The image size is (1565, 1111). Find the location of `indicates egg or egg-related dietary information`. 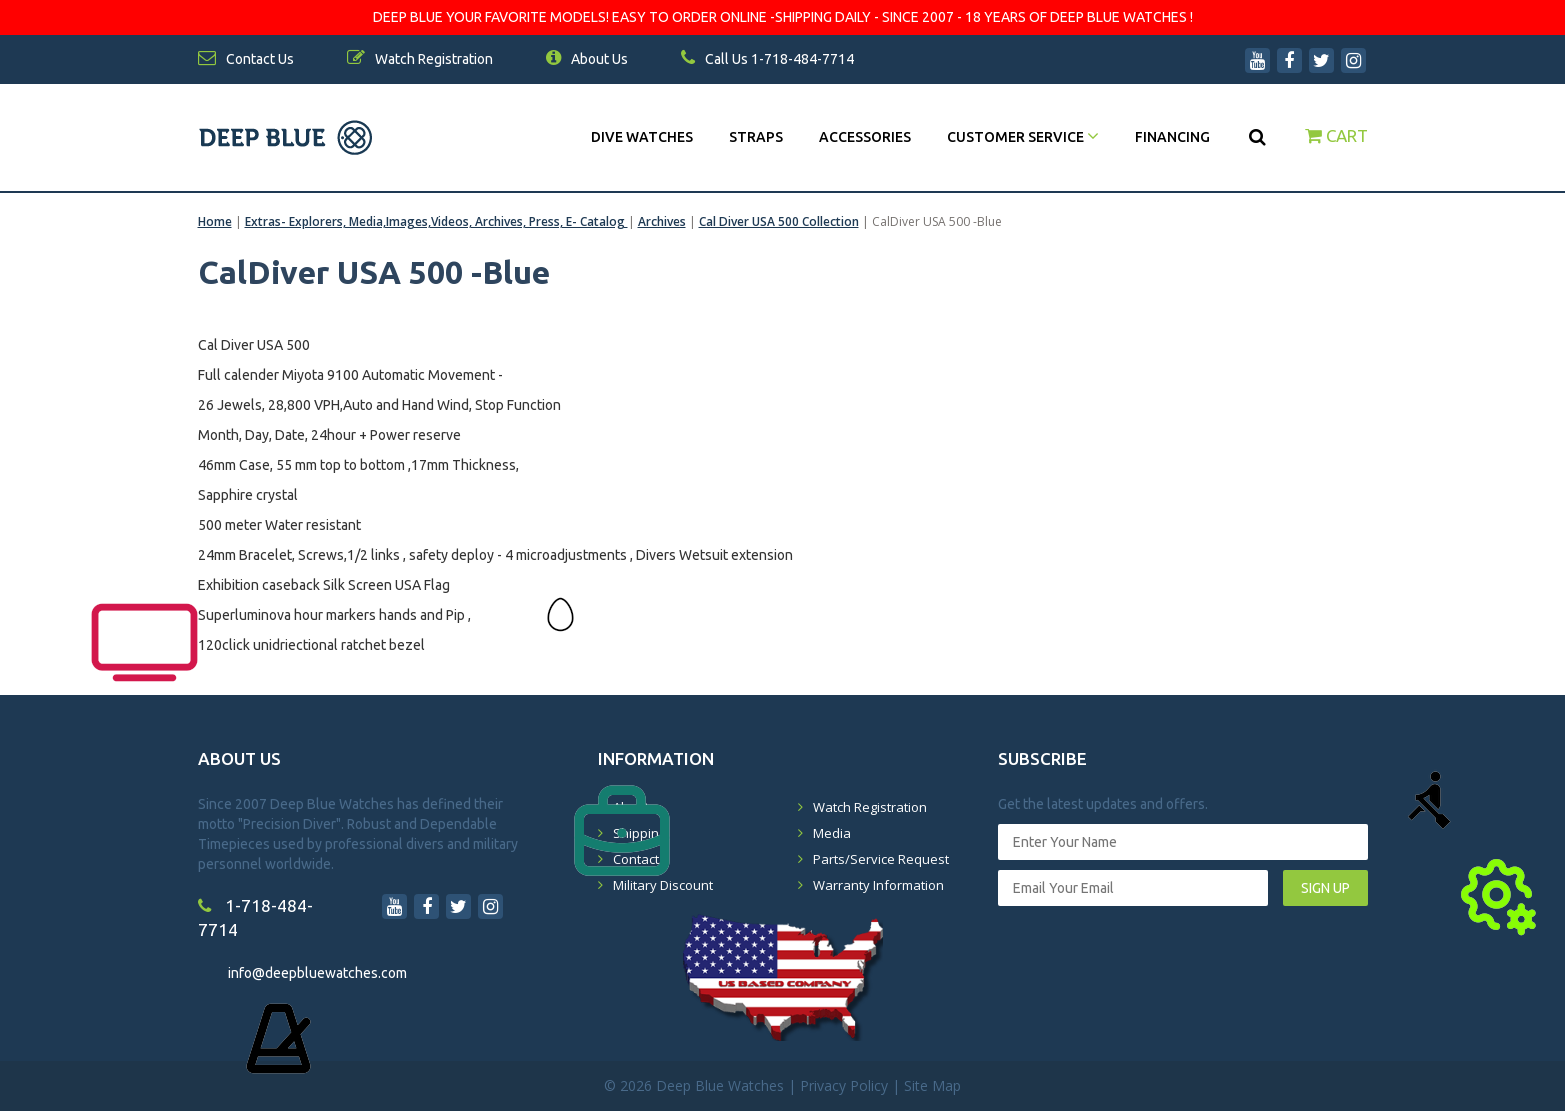

indicates egg or egg-related dietary information is located at coordinates (560, 614).